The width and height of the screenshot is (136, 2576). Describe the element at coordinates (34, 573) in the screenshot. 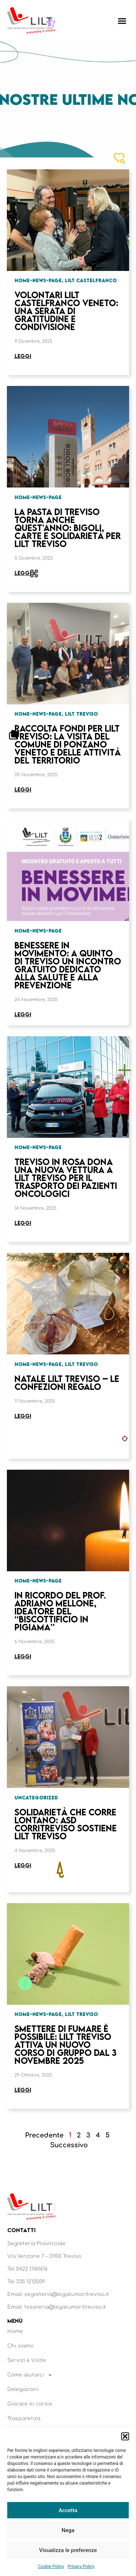

I see `access drone controls` at that location.